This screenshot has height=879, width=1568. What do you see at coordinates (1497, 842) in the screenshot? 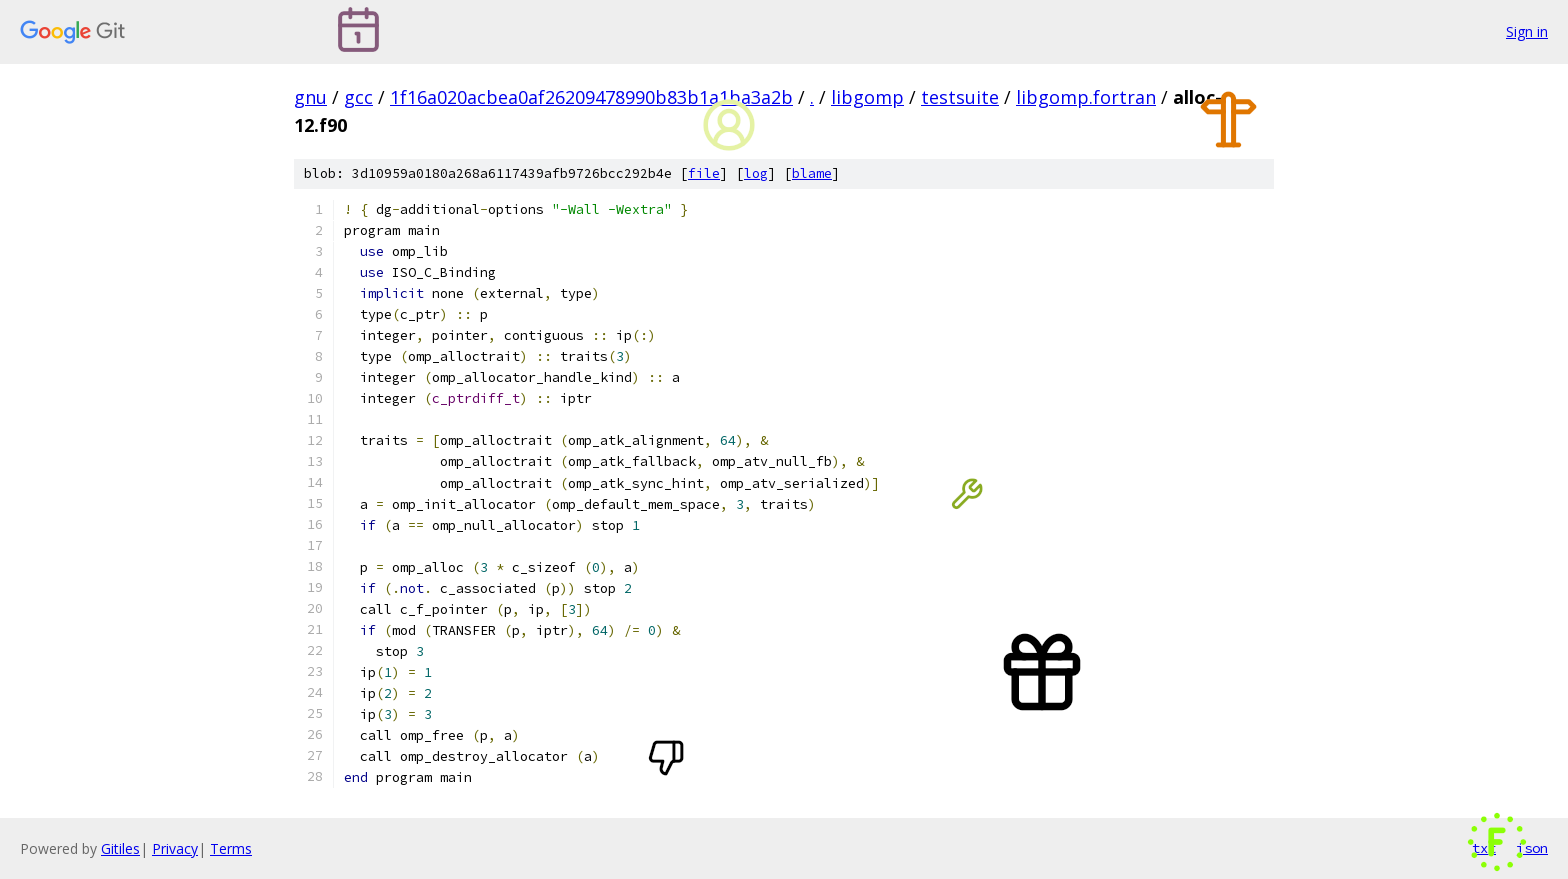
I see `indicates a draft or pending Facebook connection` at bounding box center [1497, 842].